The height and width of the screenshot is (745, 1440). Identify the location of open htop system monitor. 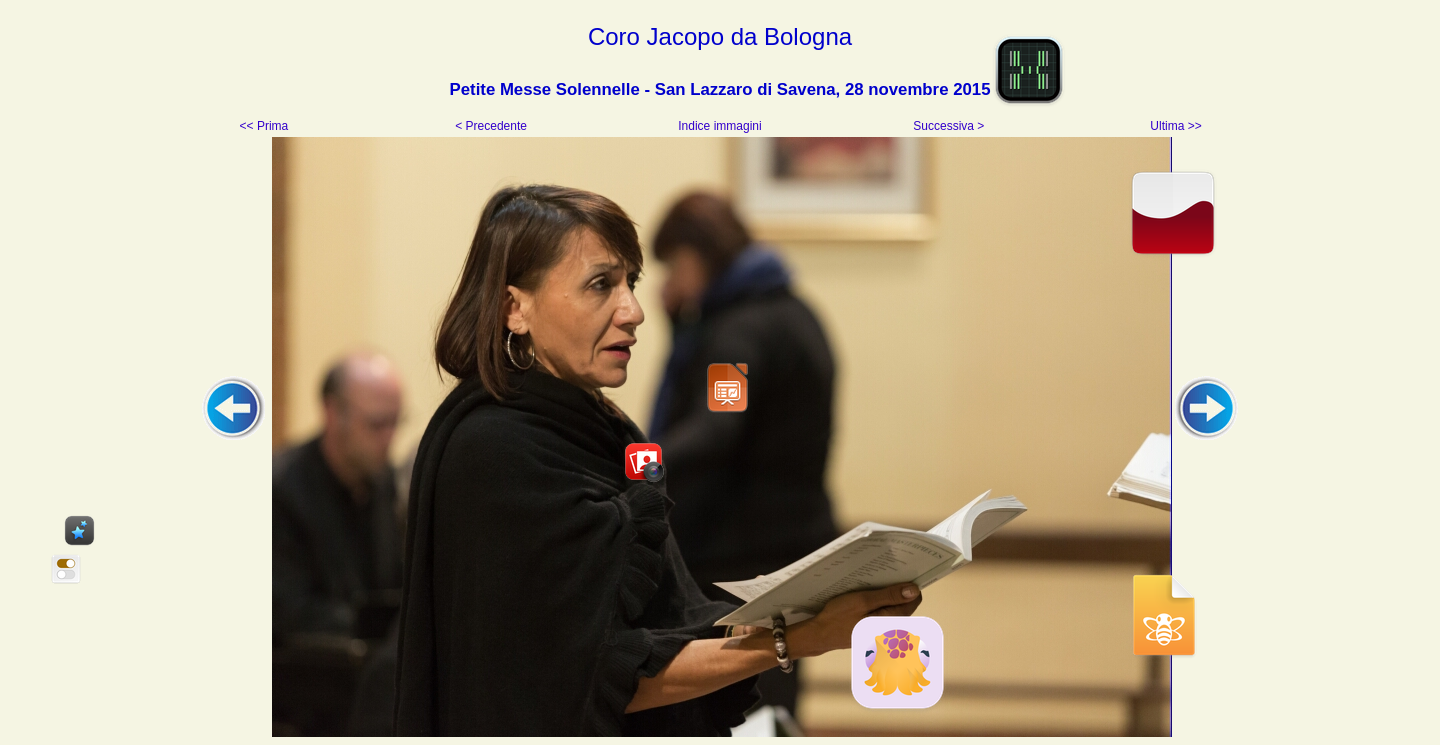
(1029, 70).